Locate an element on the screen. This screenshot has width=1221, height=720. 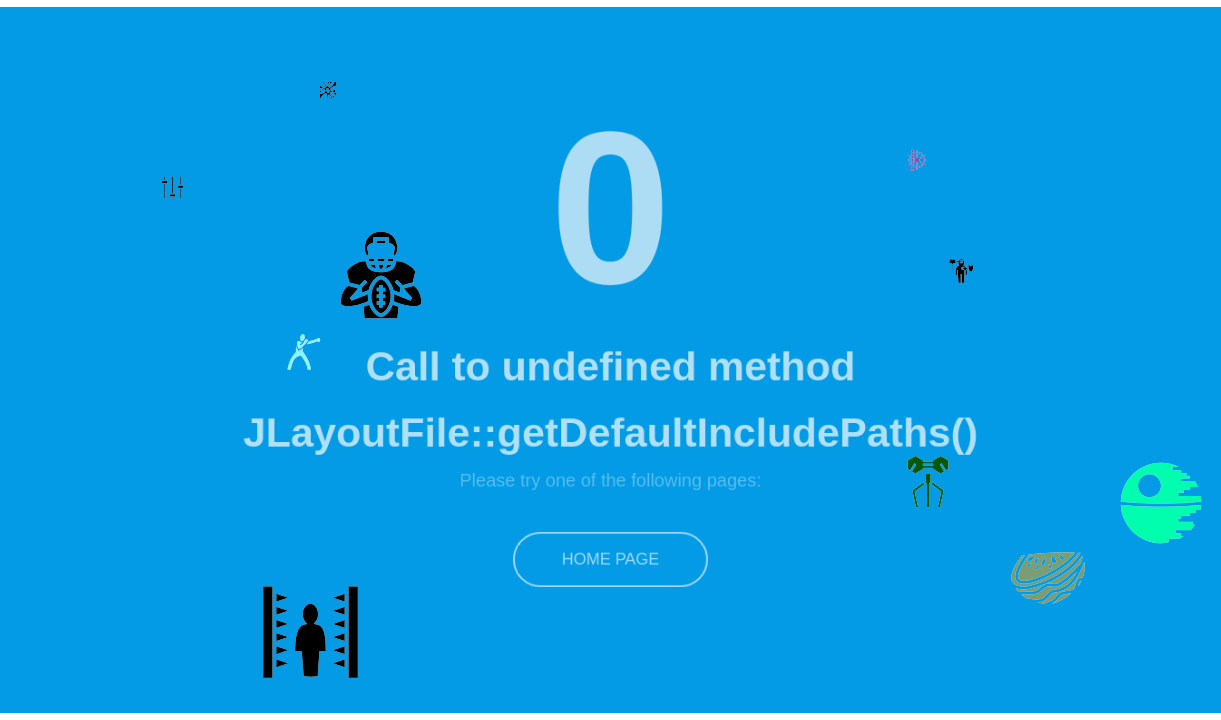
view american football player profile is located at coordinates (381, 272).